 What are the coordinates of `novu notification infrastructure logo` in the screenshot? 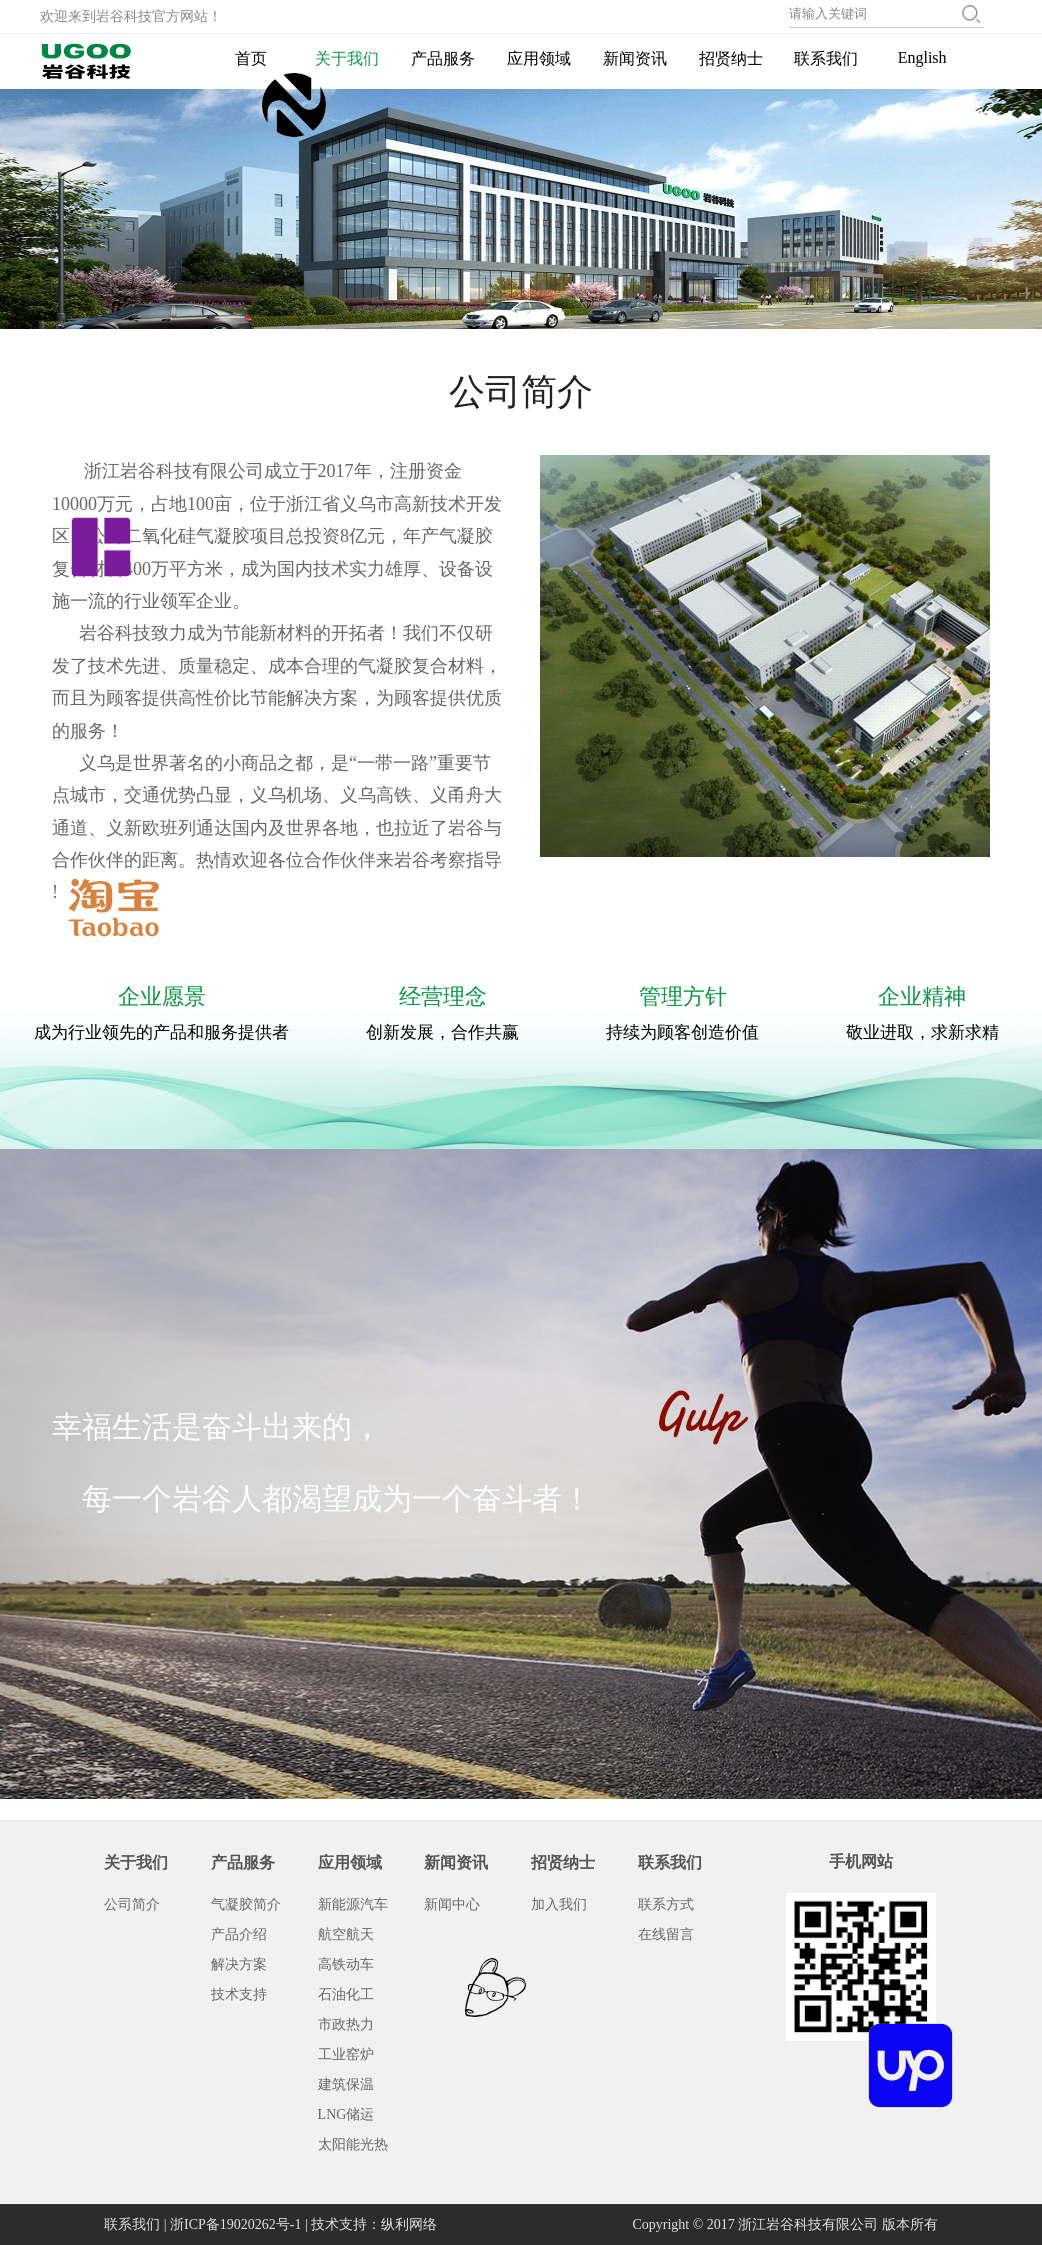 It's located at (294, 105).